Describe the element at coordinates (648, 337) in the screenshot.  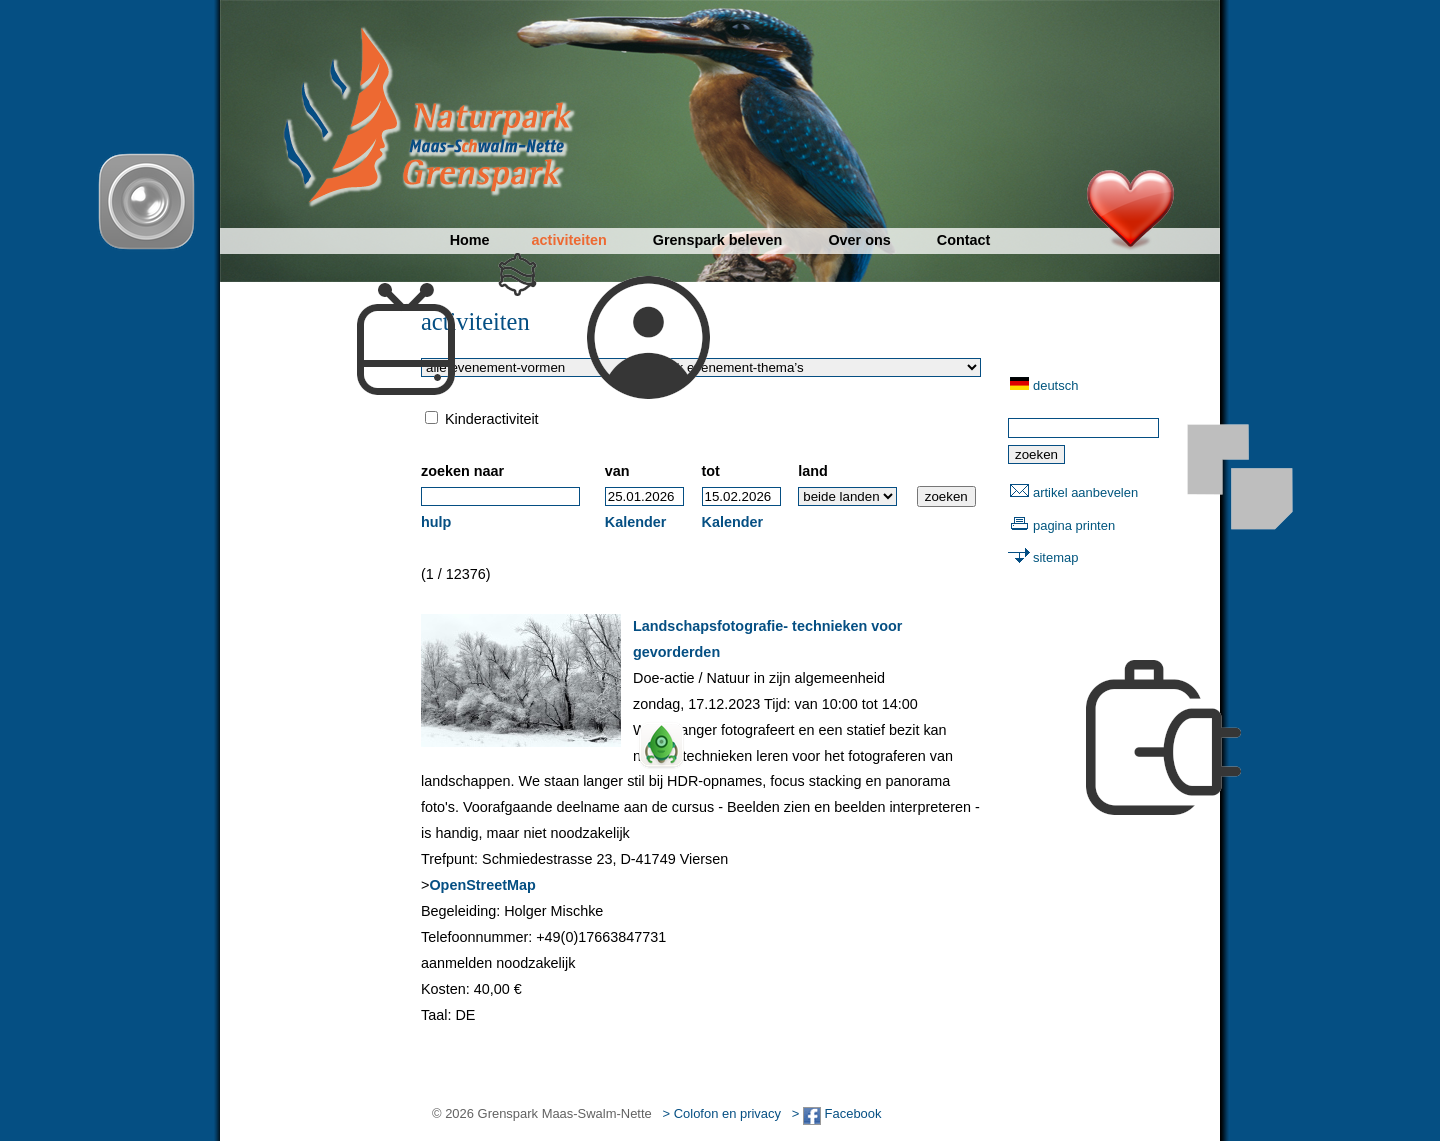
I see `view user accounts or profiles` at that location.